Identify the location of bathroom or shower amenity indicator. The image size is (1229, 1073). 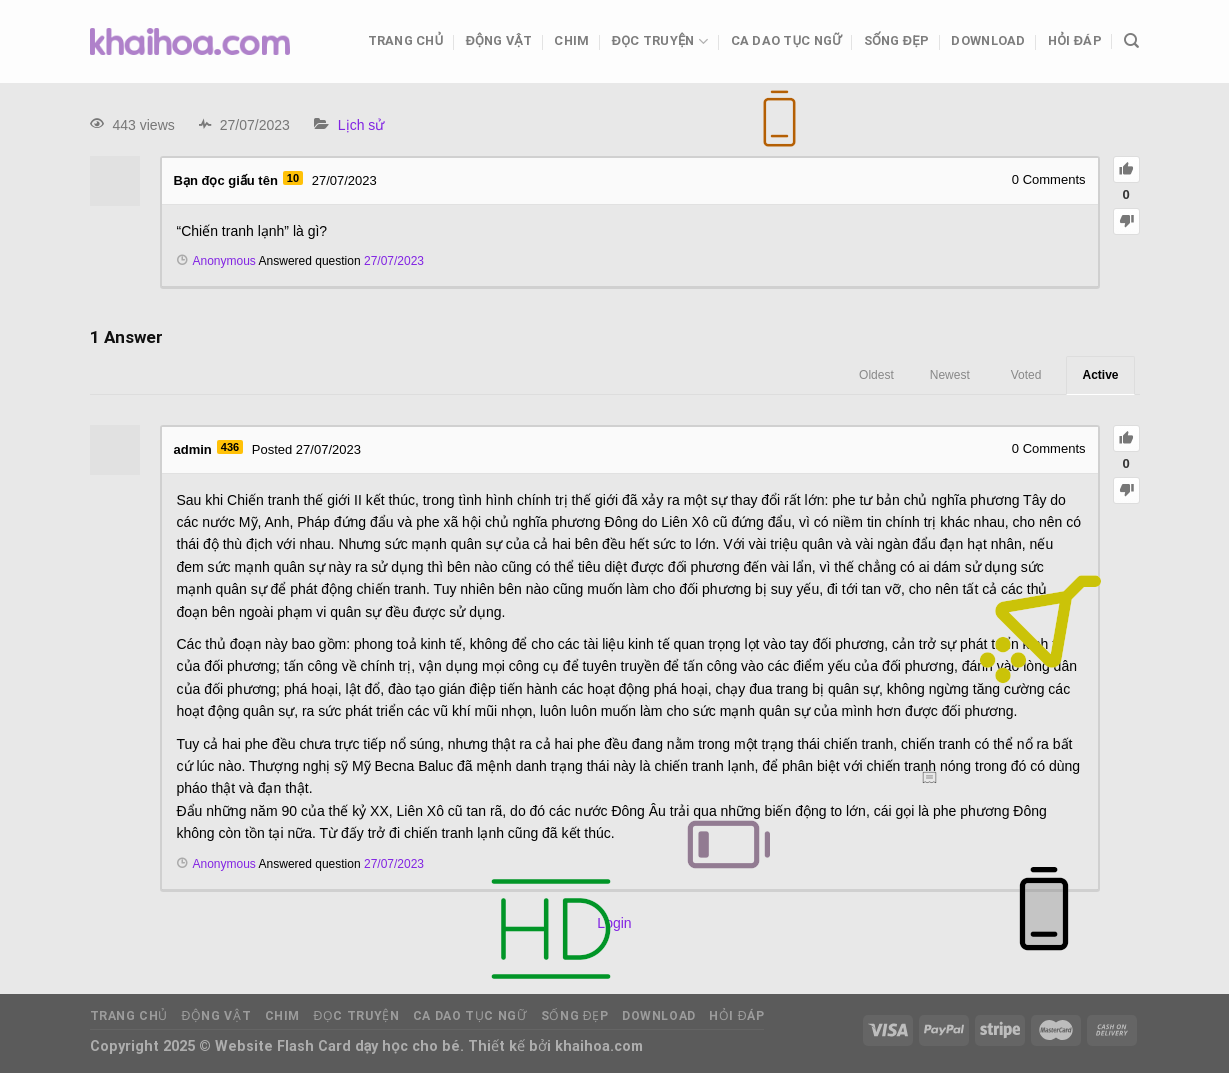
(1039, 623).